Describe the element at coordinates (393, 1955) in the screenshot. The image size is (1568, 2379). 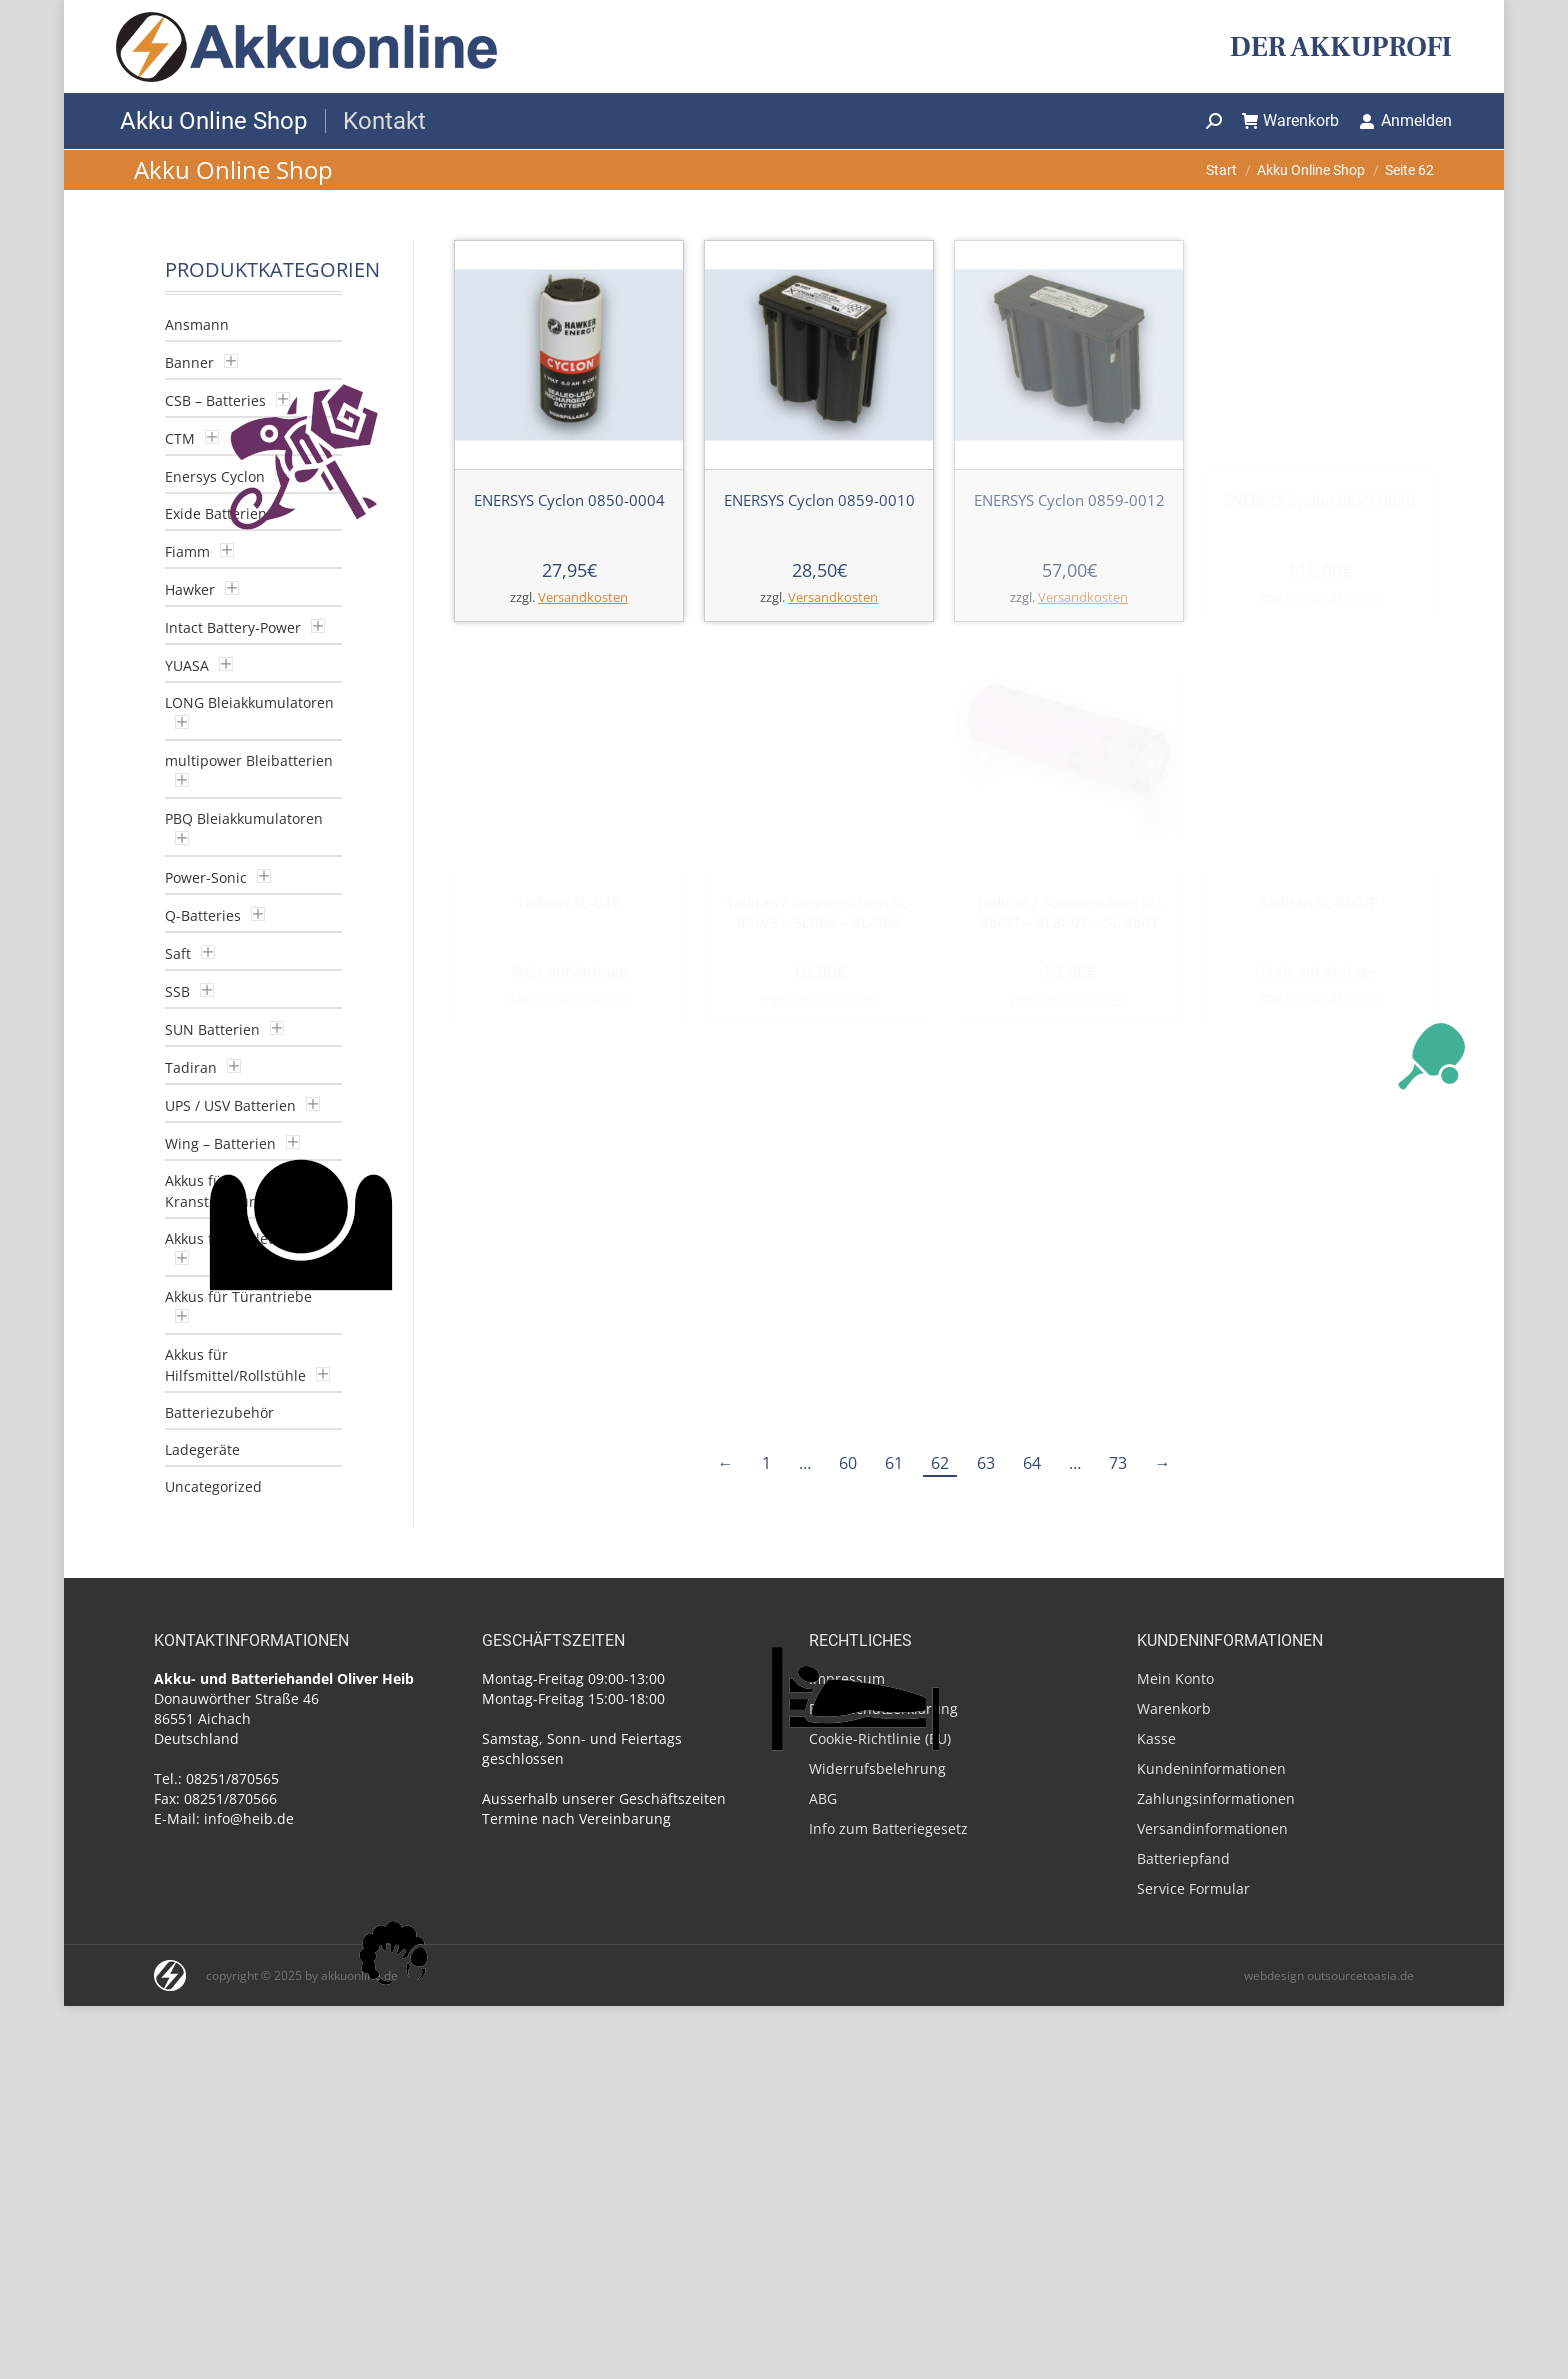
I see `indicates pest infestation or decay status` at that location.